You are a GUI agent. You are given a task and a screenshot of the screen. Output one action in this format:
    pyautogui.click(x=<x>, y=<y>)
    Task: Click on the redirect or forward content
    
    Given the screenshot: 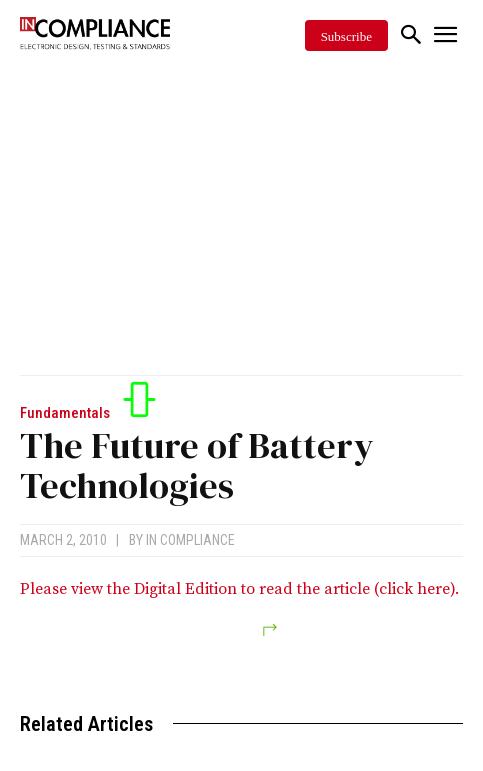 What is the action you would take?
    pyautogui.click(x=270, y=630)
    